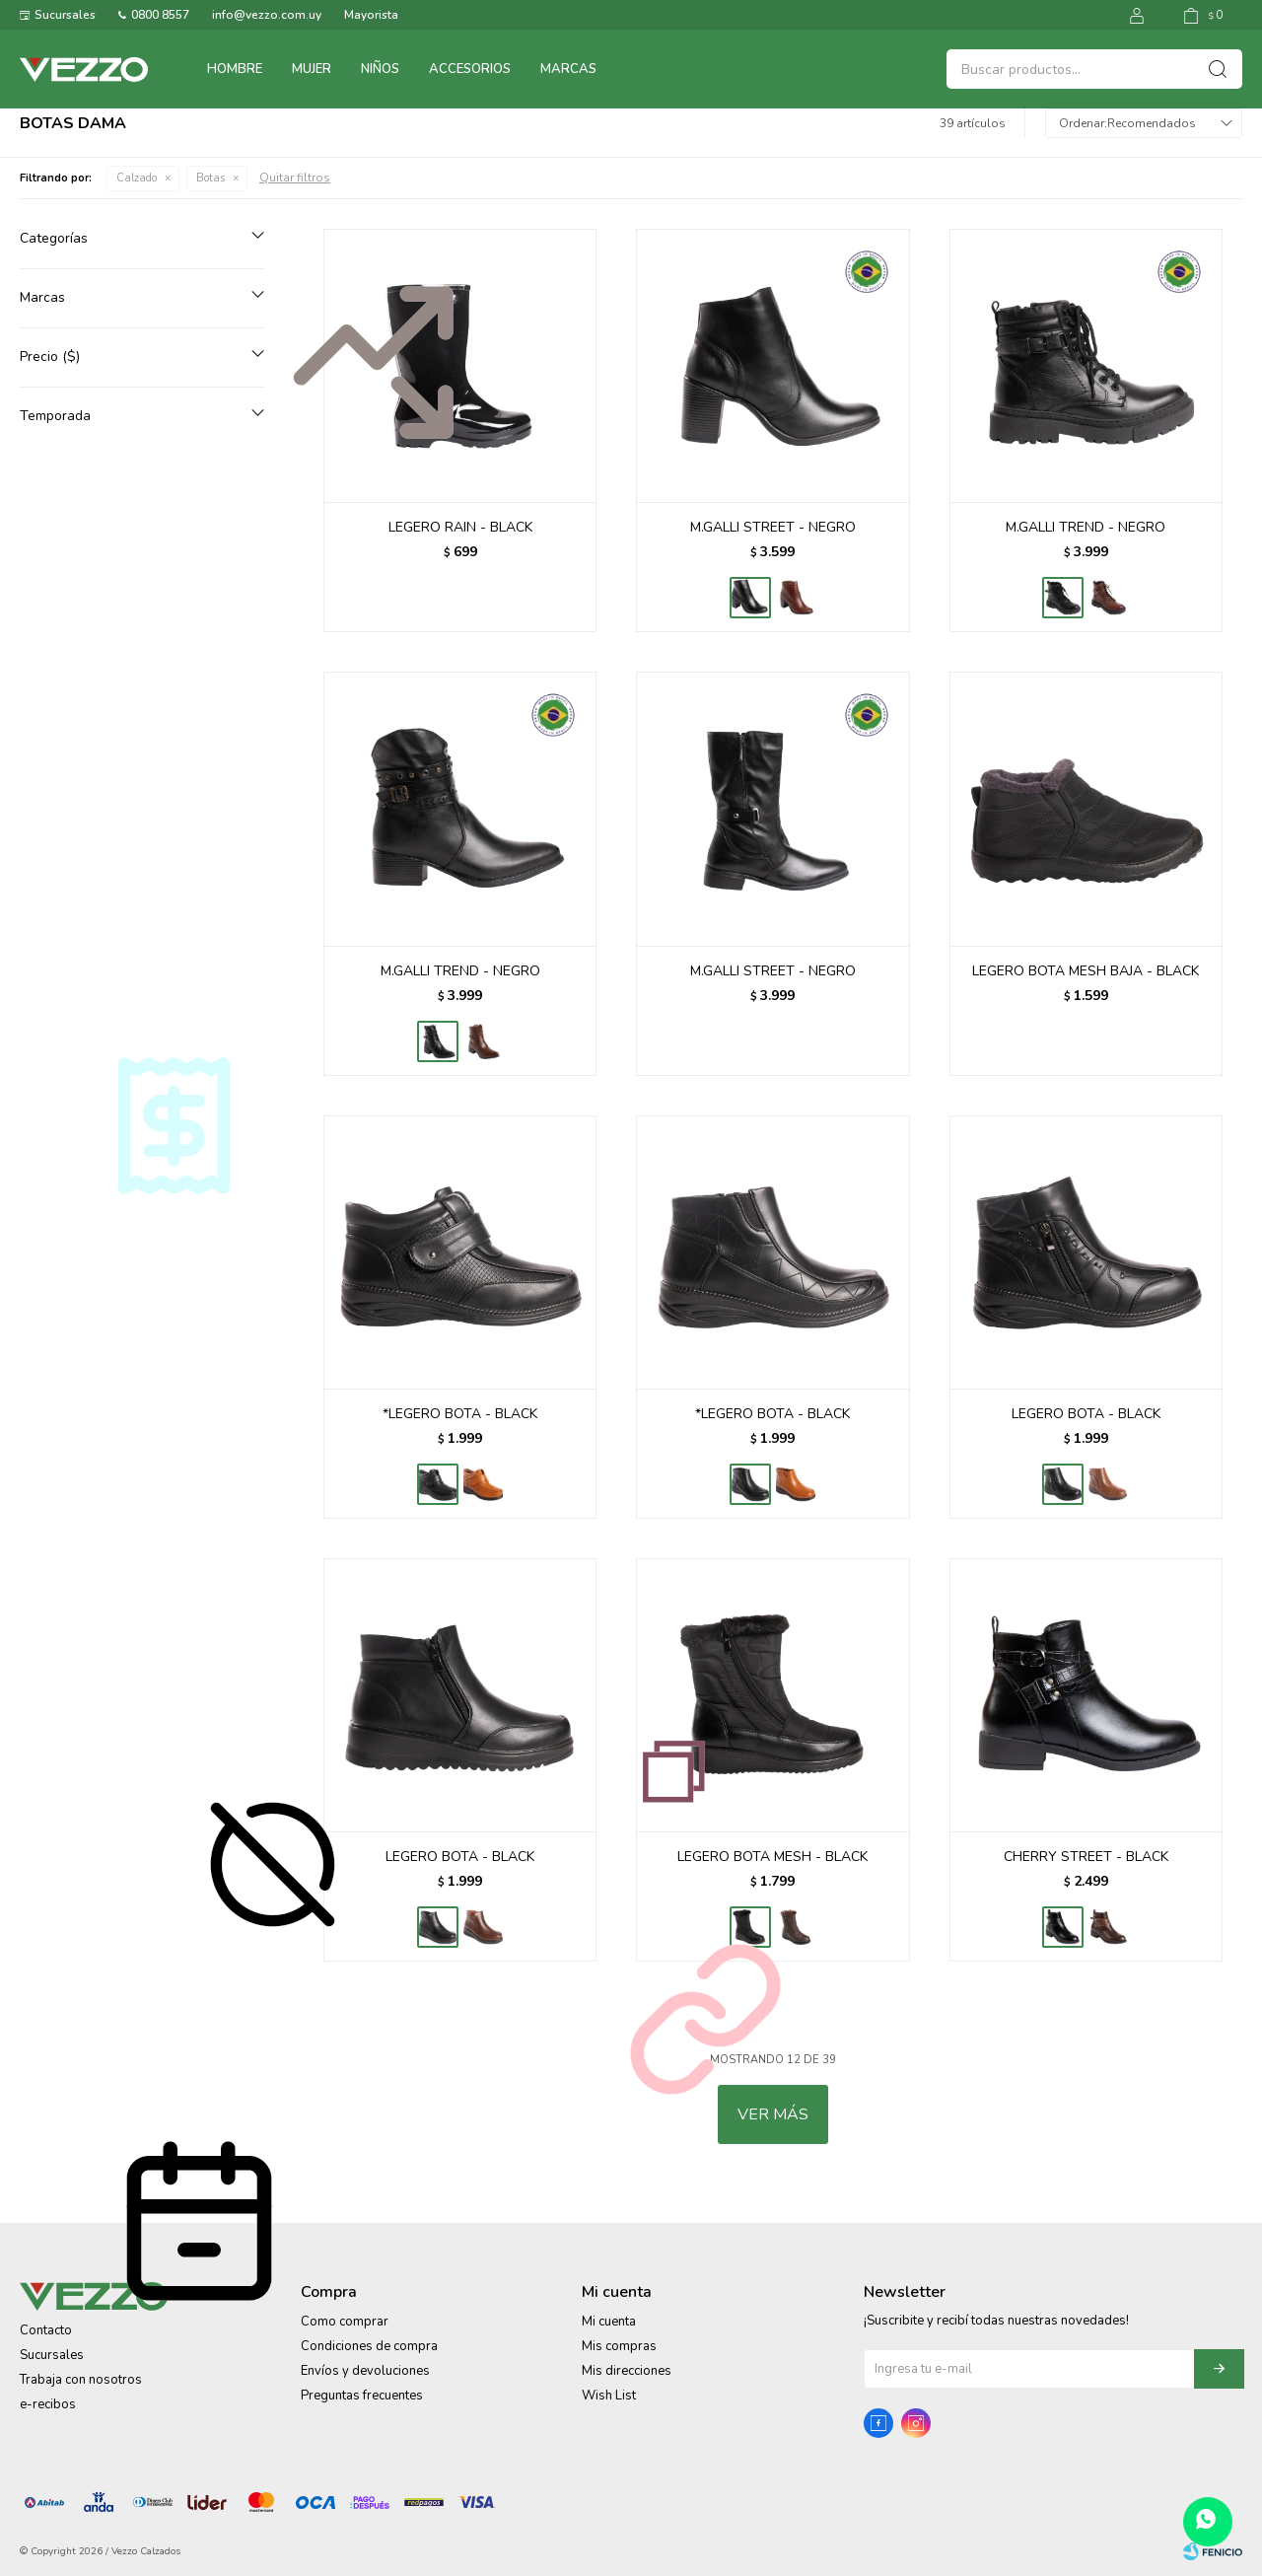 This screenshot has width=1262, height=2576. I want to click on restore window to previous size, so click(670, 1768).